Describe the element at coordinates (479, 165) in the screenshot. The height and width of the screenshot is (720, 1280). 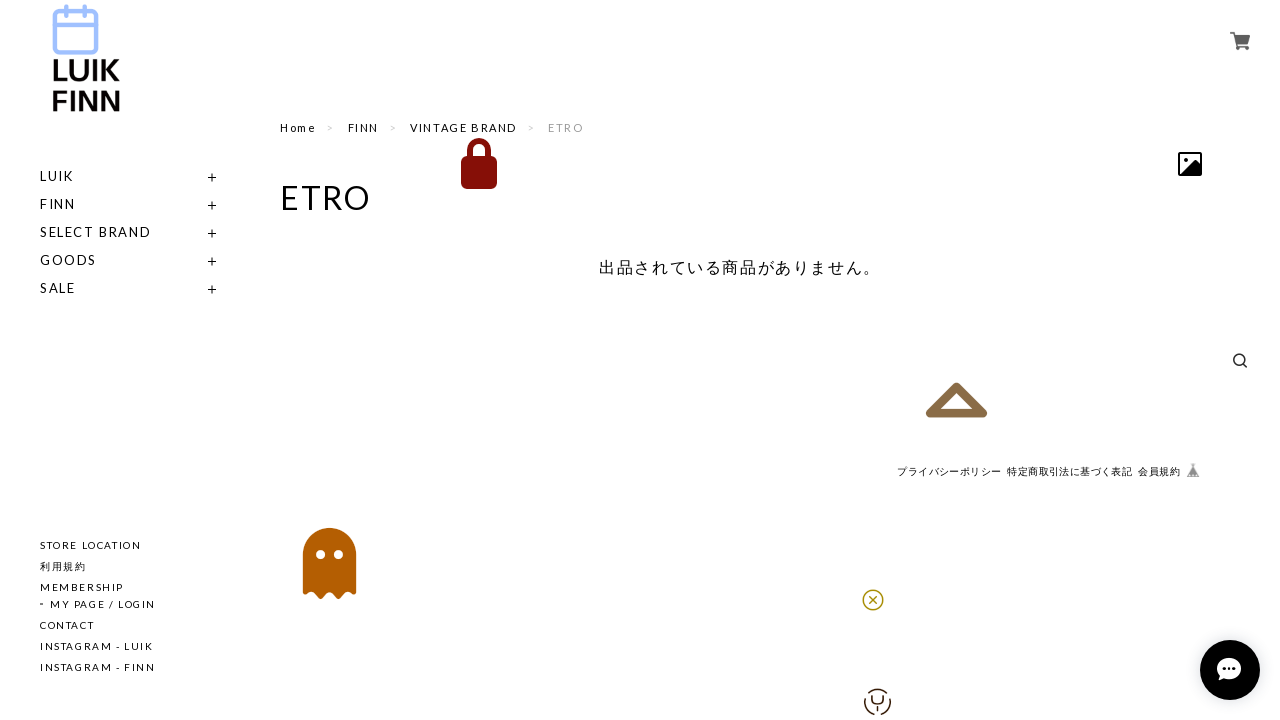
I see `indicates a locked or secure item` at that location.